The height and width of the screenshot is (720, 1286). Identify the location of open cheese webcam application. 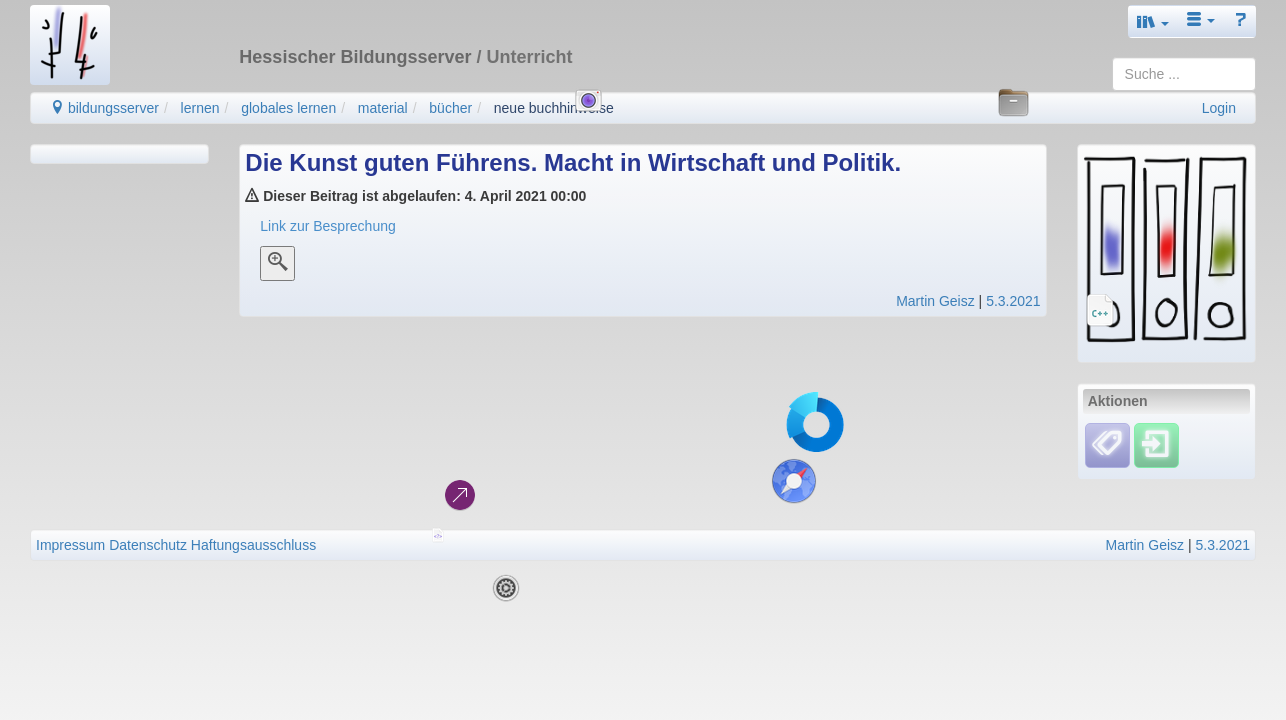
(588, 100).